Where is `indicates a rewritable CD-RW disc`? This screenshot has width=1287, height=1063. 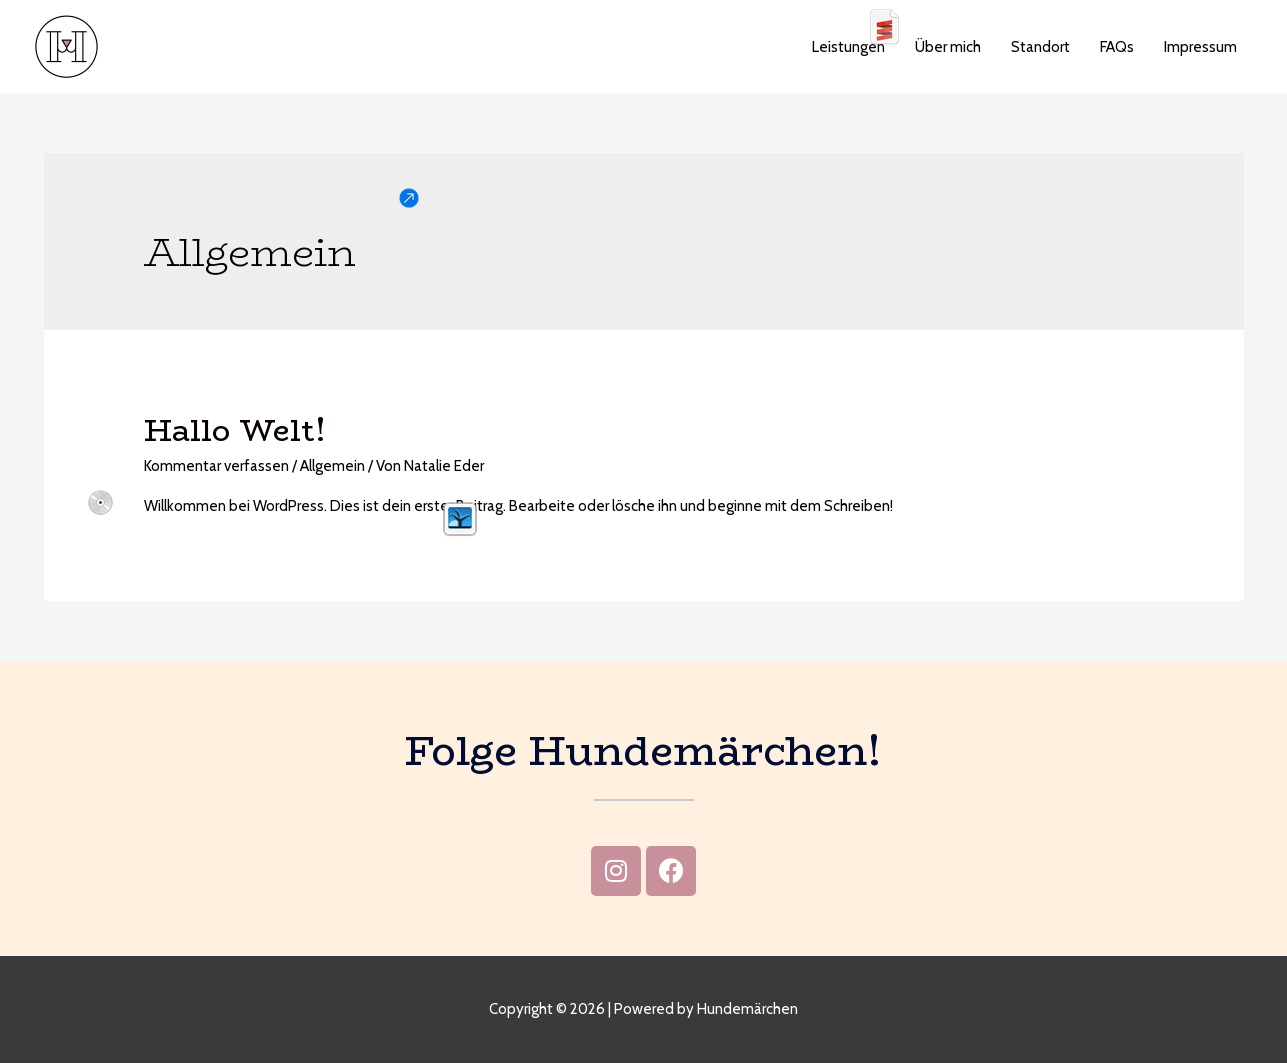
indicates a rewritable CD-RW disc is located at coordinates (100, 502).